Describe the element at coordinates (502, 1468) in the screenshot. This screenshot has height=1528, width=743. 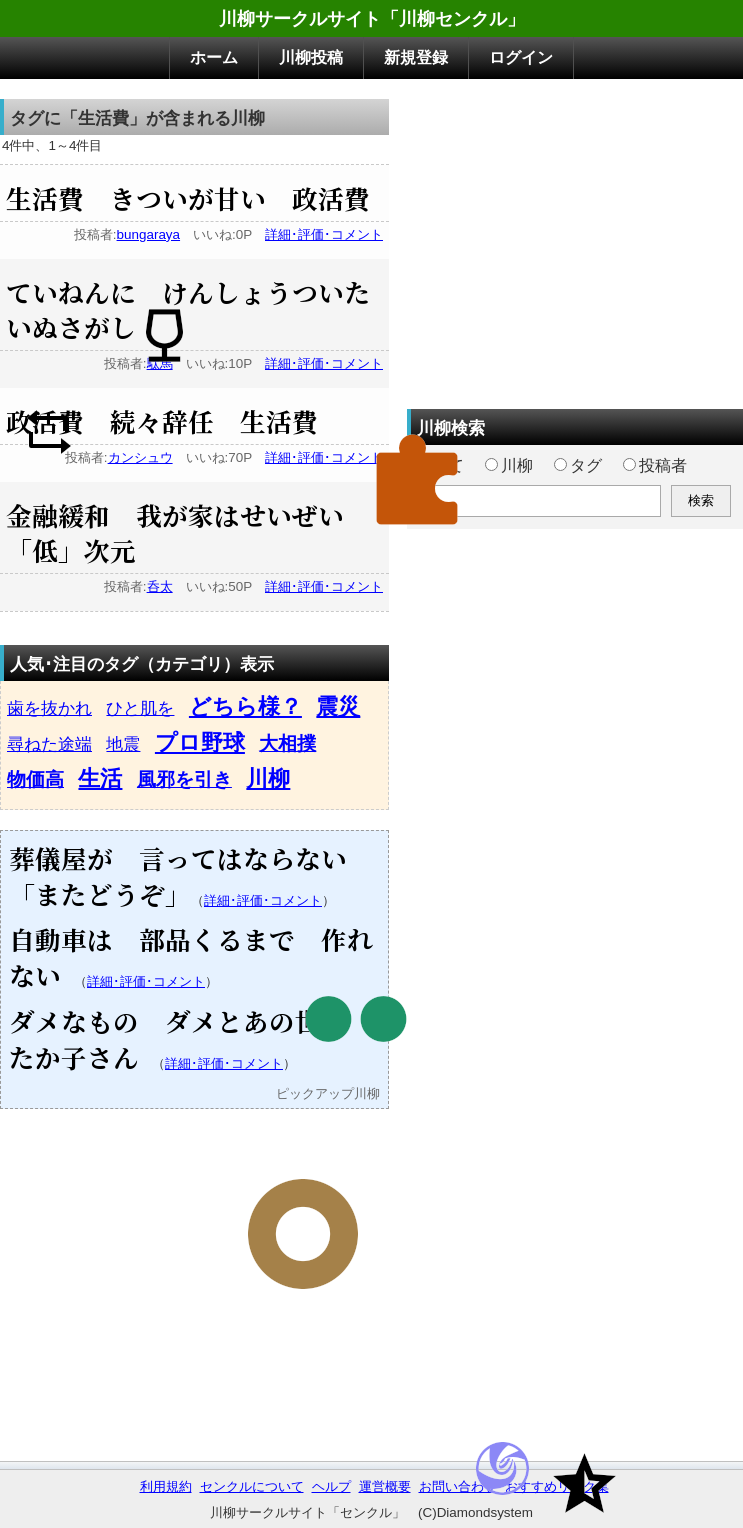
I see `open deepin desktop environment settings` at that location.